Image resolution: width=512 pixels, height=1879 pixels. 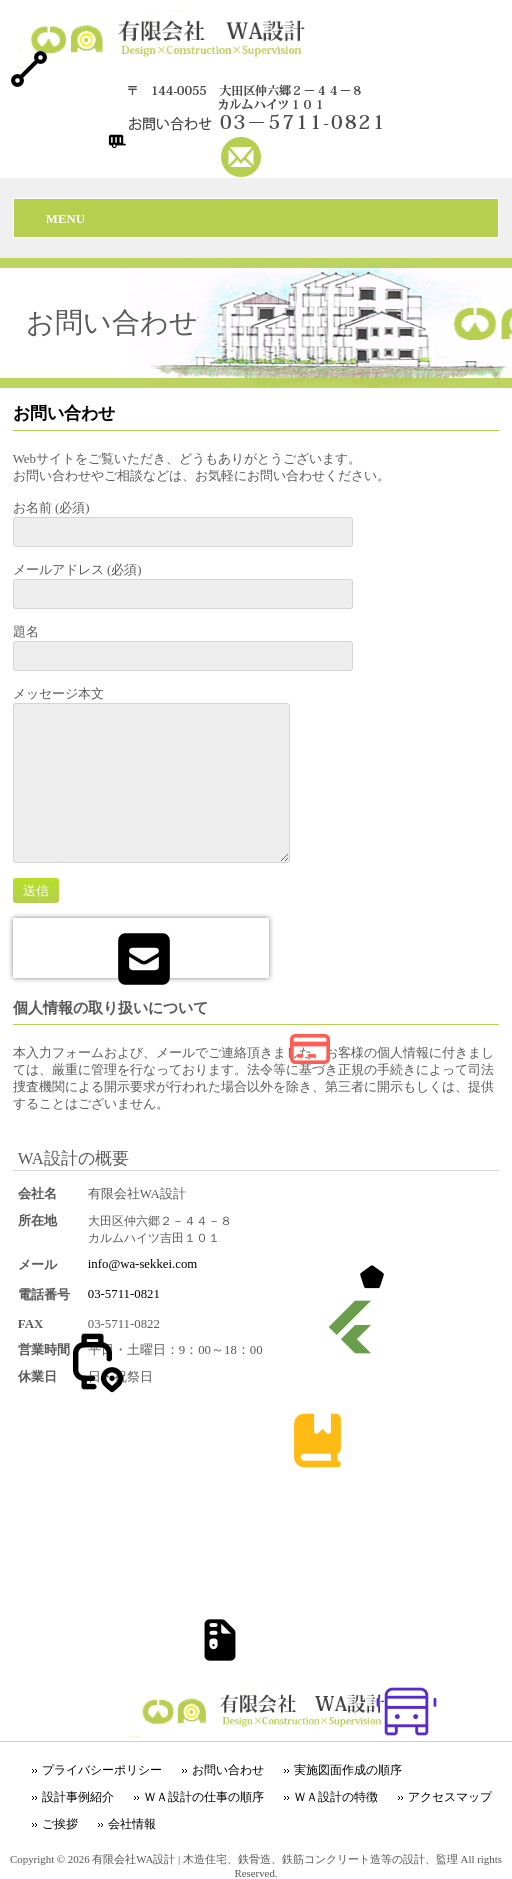 What do you see at coordinates (92, 1361) in the screenshot?
I see `view smartwatch location` at bounding box center [92, 1361].